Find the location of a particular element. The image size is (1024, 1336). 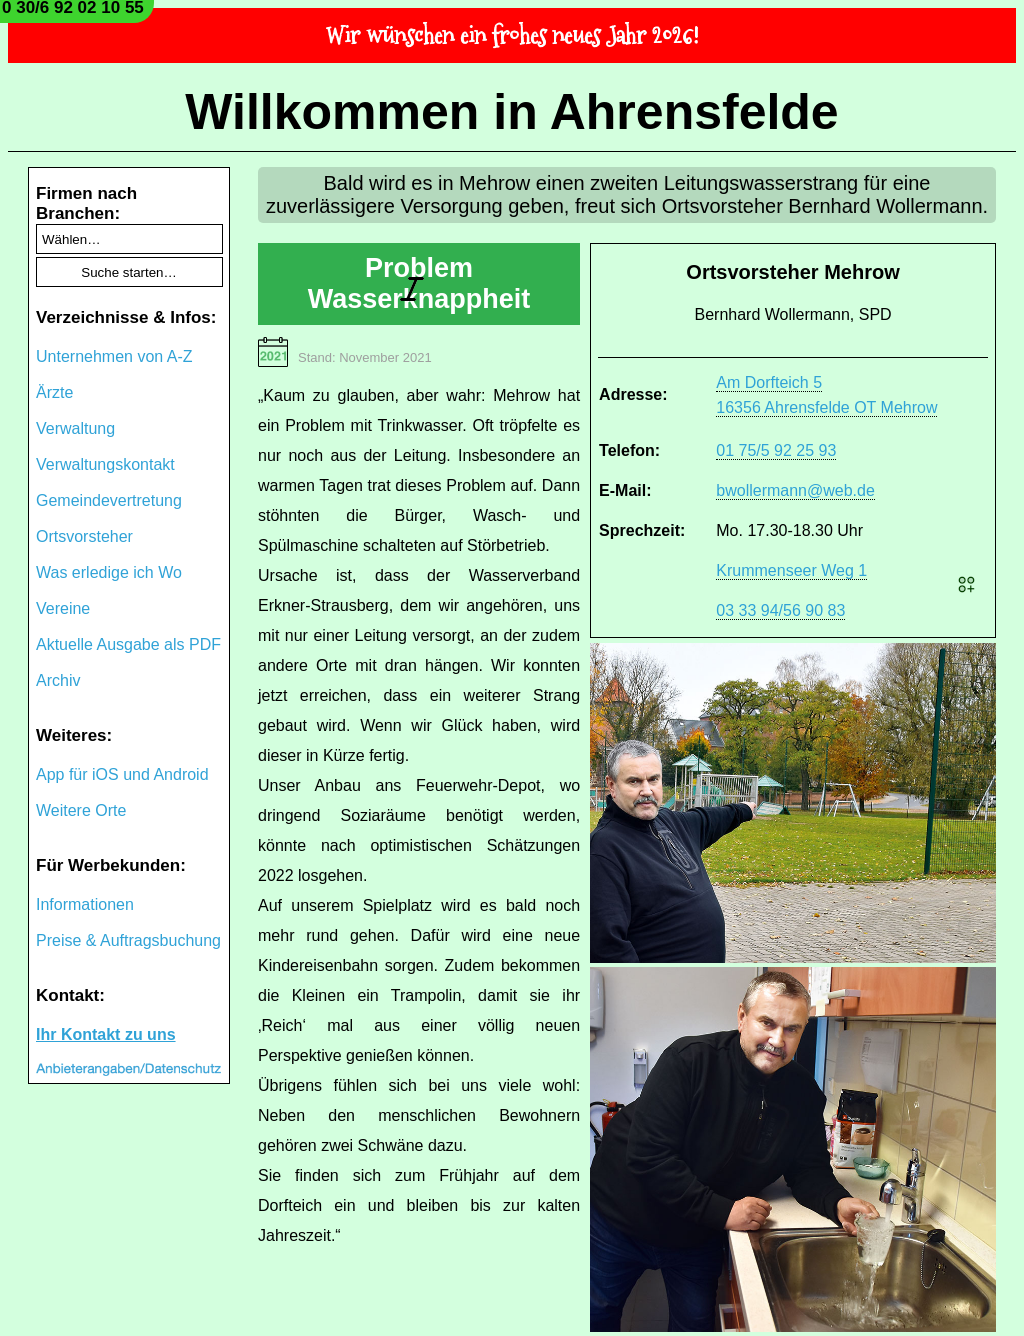

add a new item to a collection is located at coordinates (966, 584).